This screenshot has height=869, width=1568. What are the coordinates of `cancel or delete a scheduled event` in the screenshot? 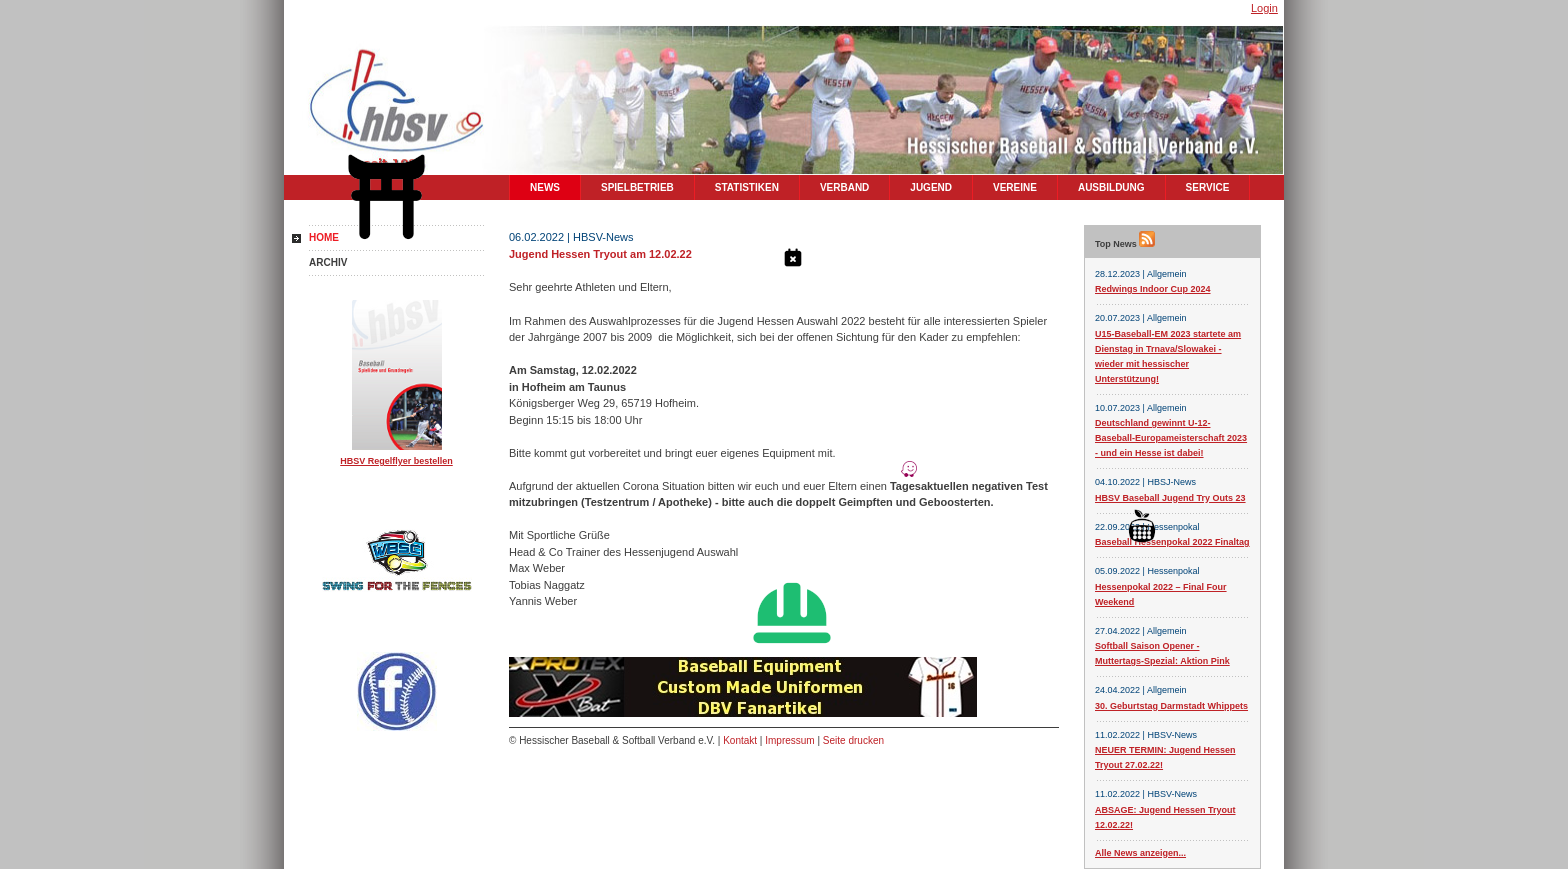 It's located at (793, 258).